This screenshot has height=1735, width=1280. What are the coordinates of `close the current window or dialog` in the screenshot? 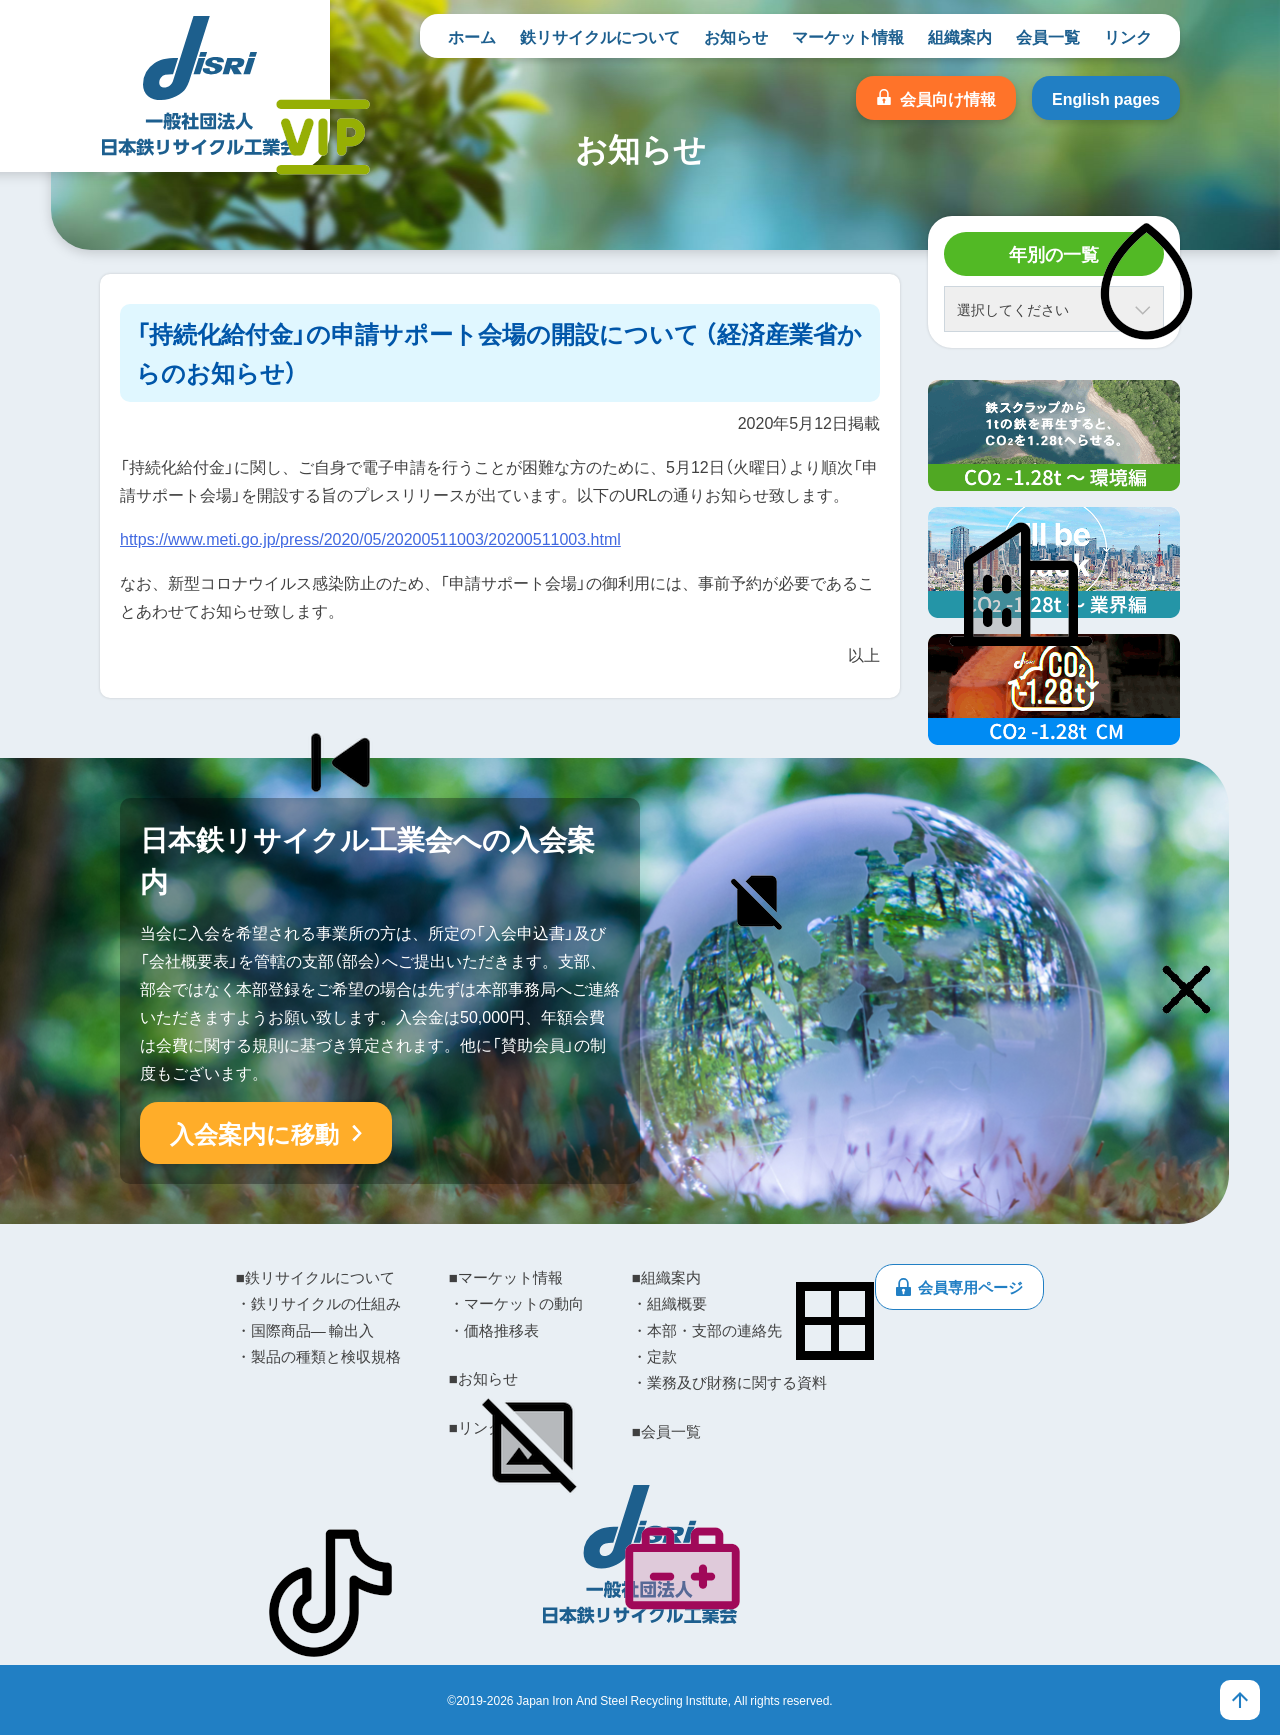 It's located at (1186, 989).